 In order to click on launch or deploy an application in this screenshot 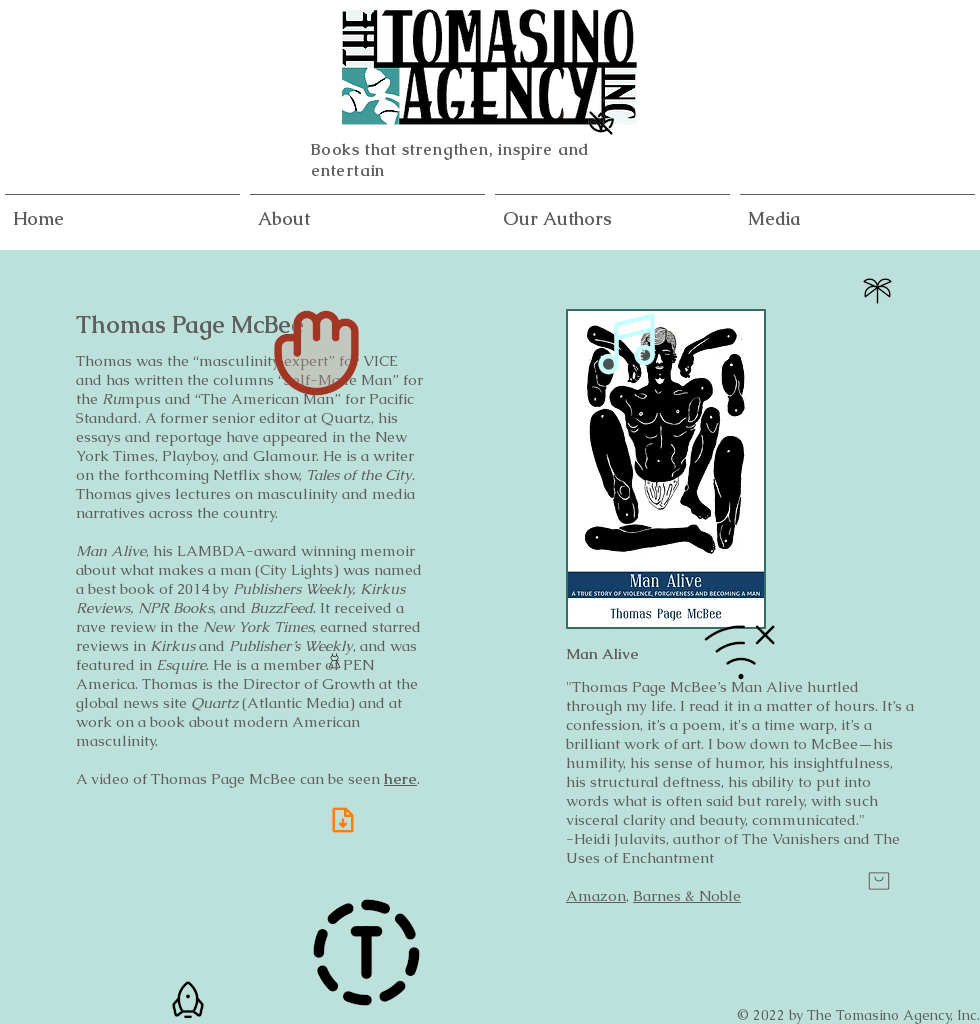, I will do `click(188, 1001)`.